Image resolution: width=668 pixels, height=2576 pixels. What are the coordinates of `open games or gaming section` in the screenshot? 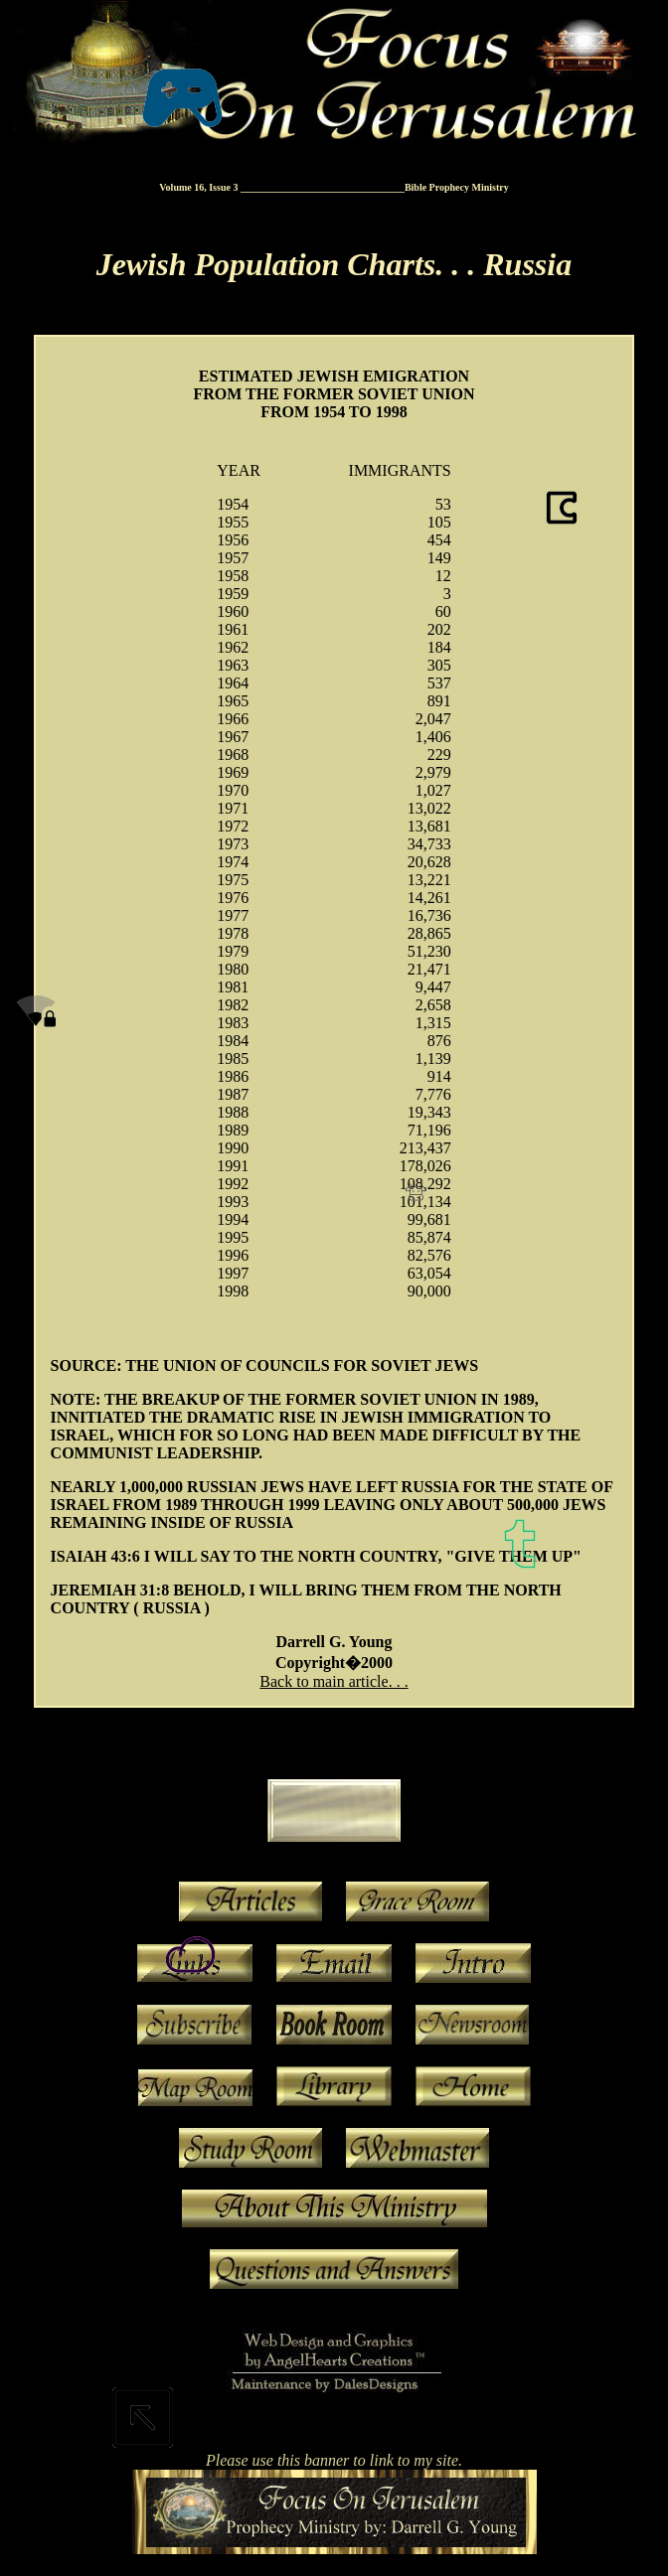 It's located at (182, 97).